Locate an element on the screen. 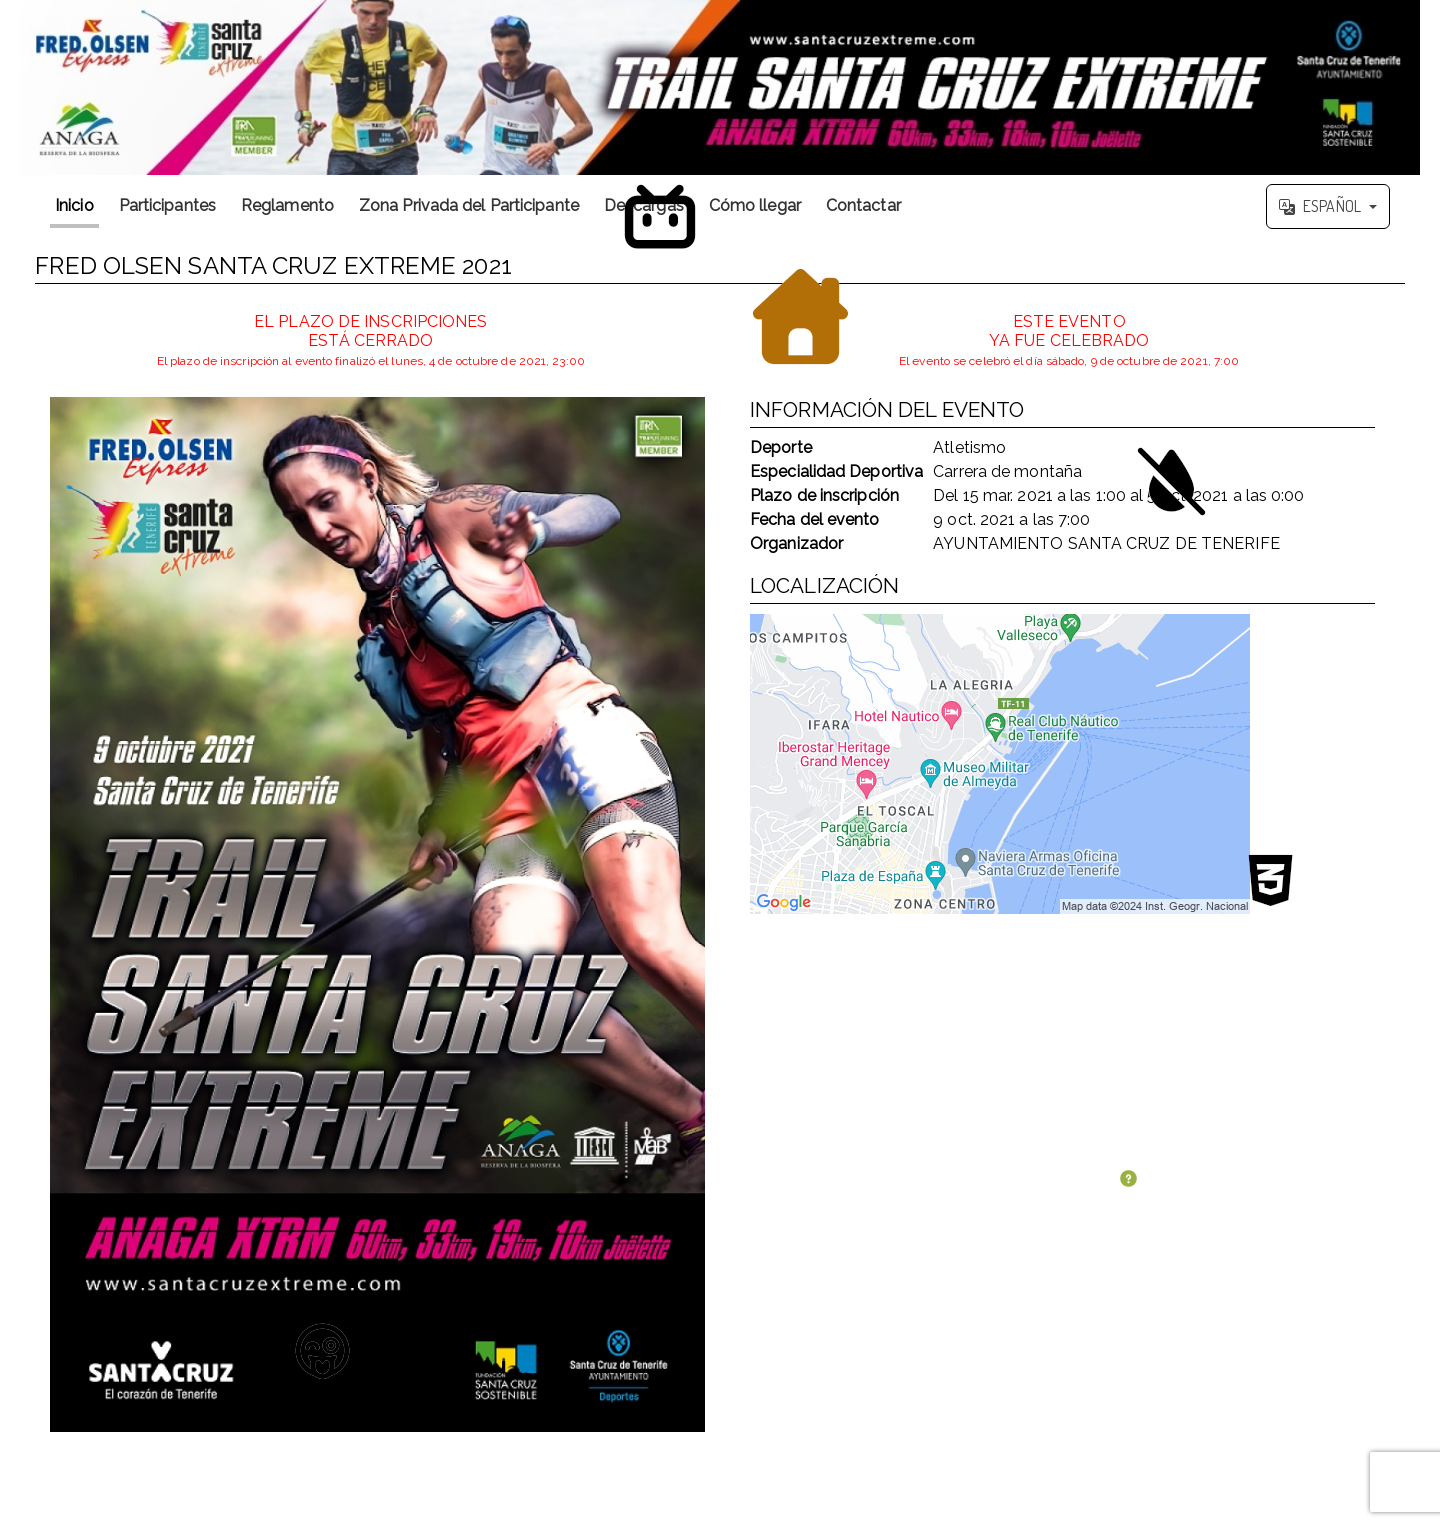 The image size is (1440, 1526). disable water or liquid detection is located at coordinates (1171, 481).